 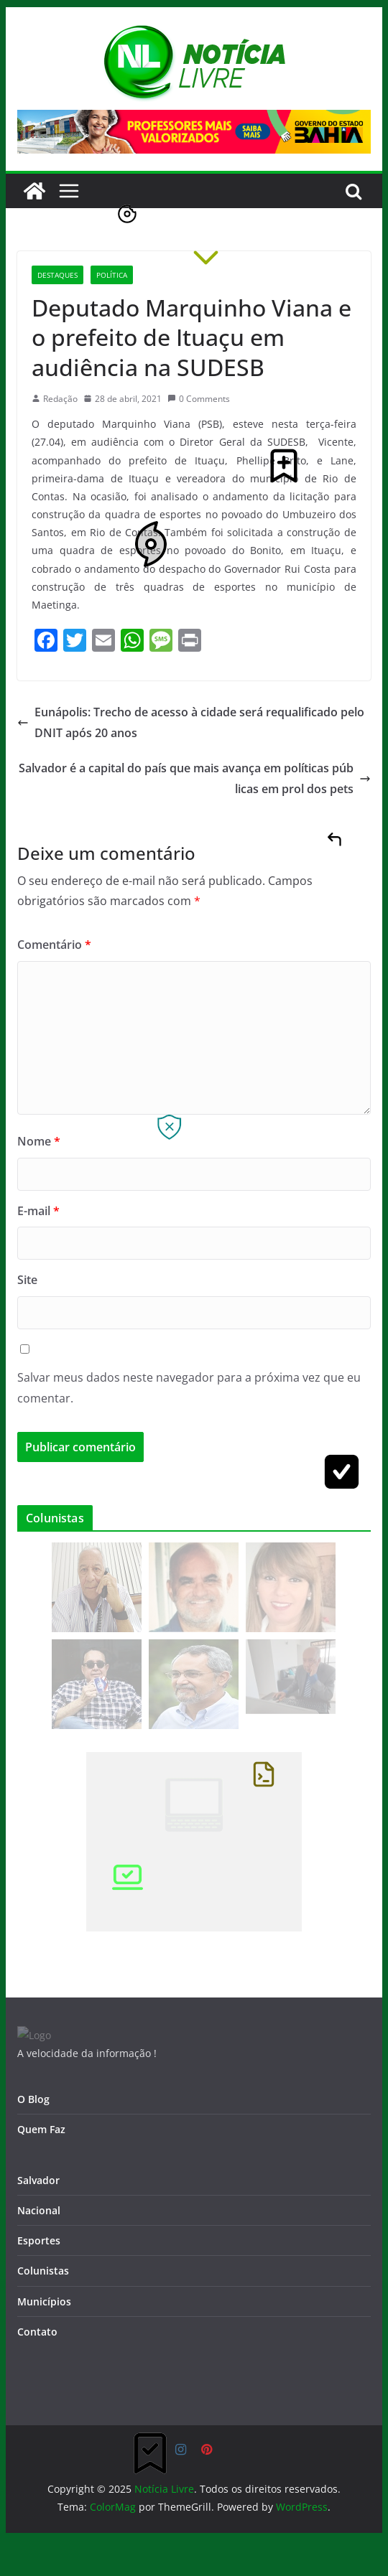 I want to click on add a new bookmark, so click(x=284, y=466).